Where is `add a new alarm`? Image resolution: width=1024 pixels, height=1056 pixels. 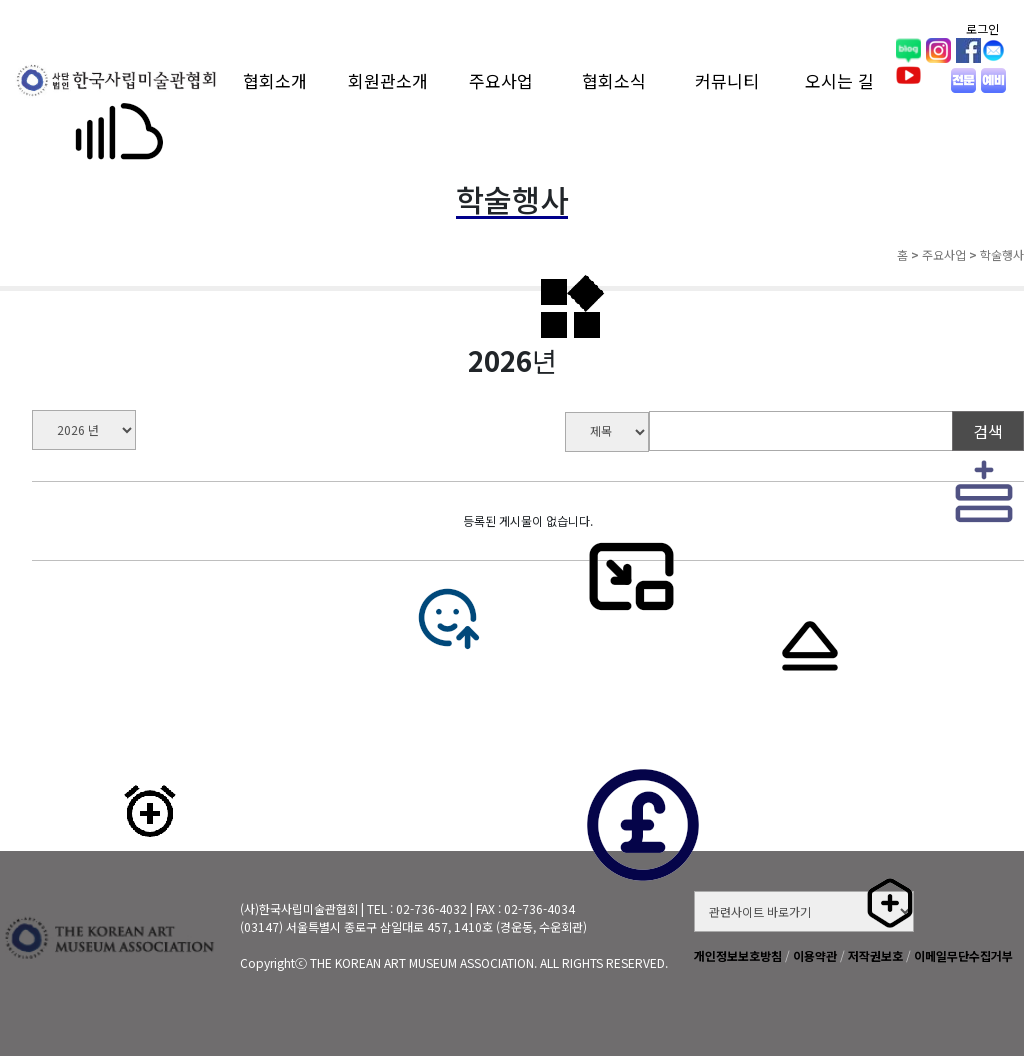 add a new alarm is located at coordinates (150, 811).